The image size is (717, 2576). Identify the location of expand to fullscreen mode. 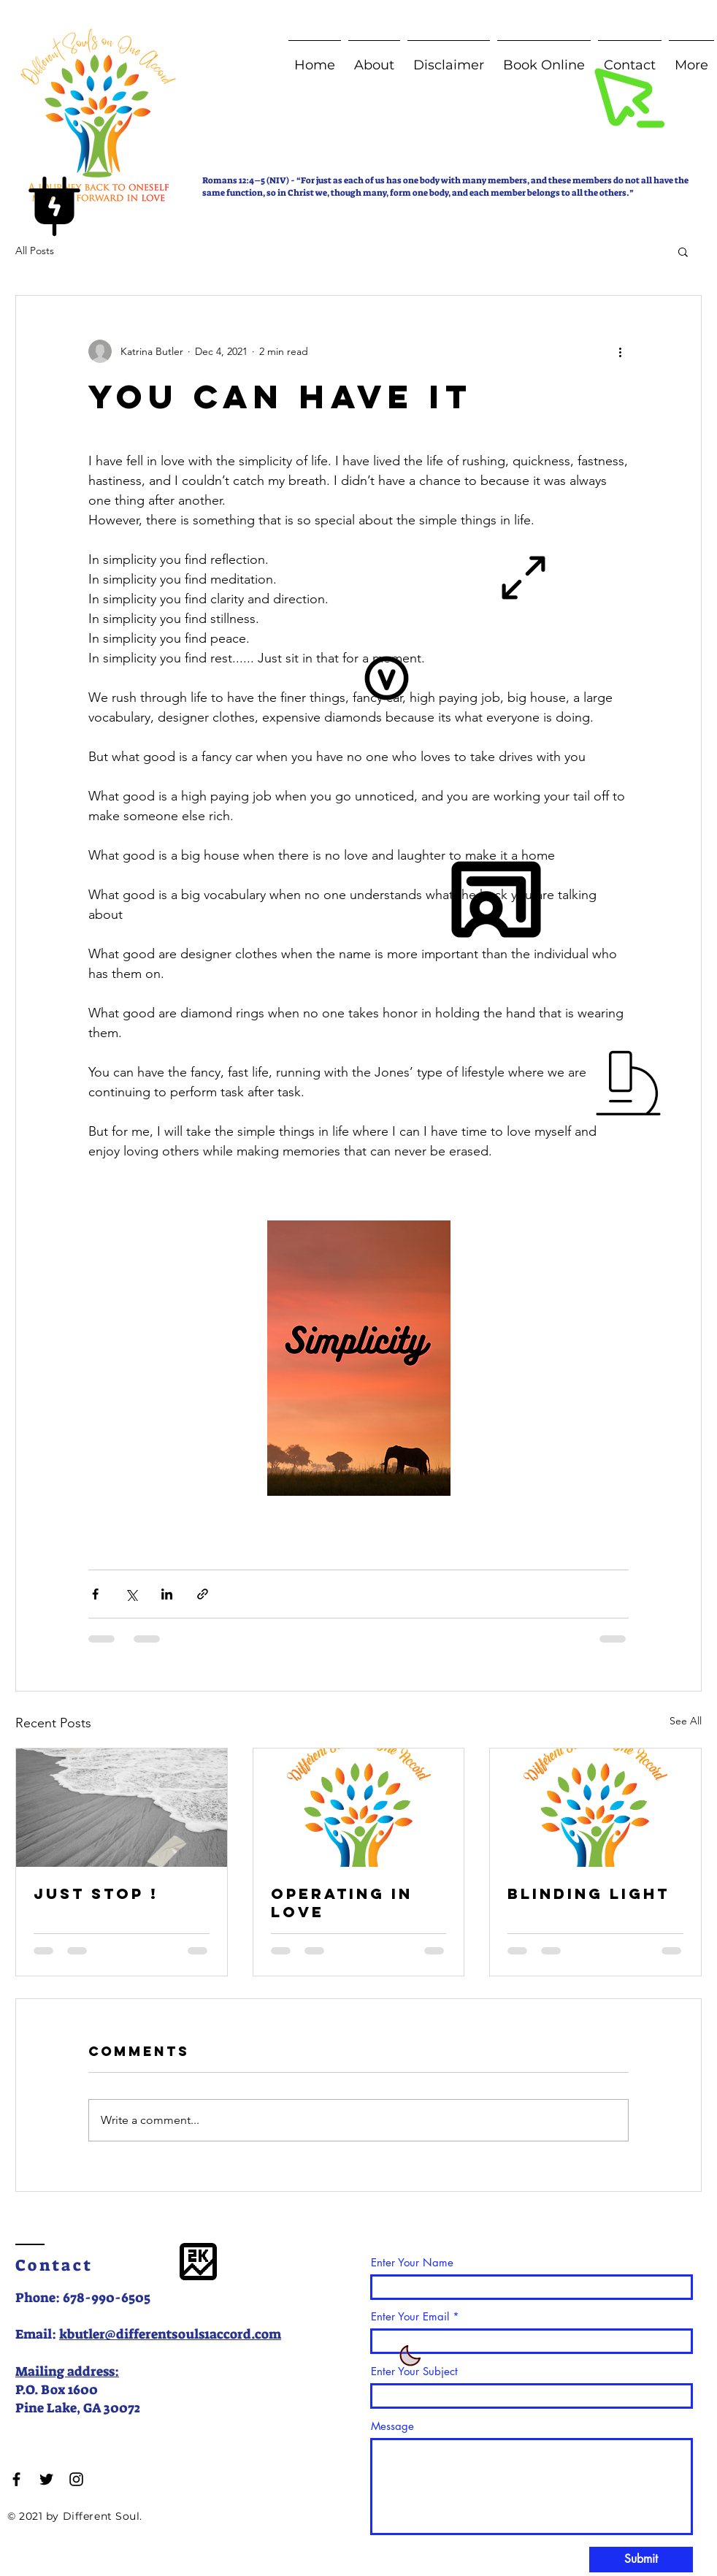
(524, 578).